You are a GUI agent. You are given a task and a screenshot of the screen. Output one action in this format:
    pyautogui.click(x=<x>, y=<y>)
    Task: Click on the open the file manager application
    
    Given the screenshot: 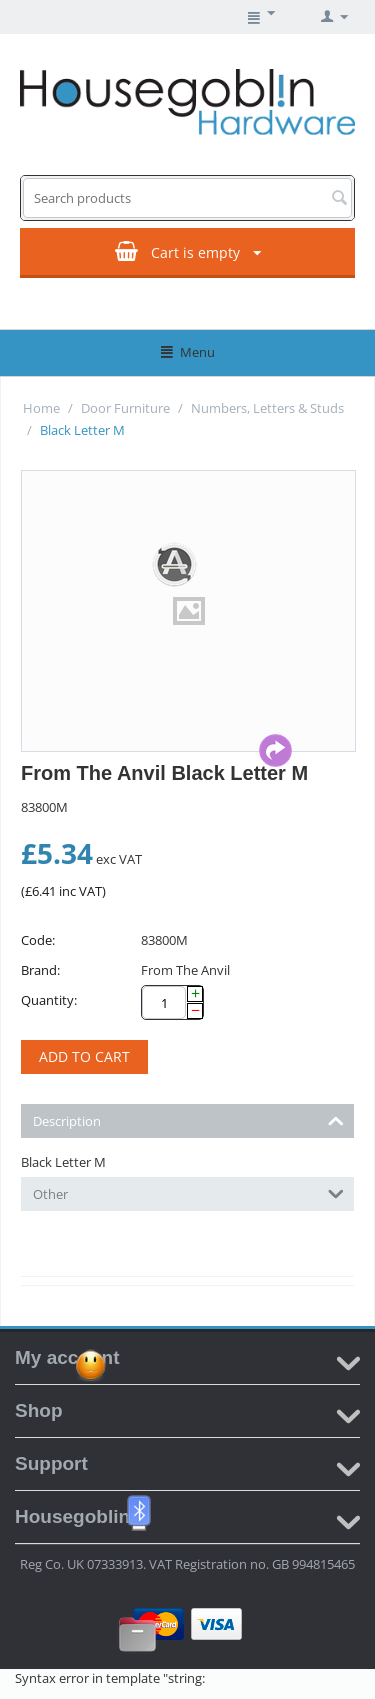 What is the action you would take?
    pyautogui.click(x=137, y=1634)
    